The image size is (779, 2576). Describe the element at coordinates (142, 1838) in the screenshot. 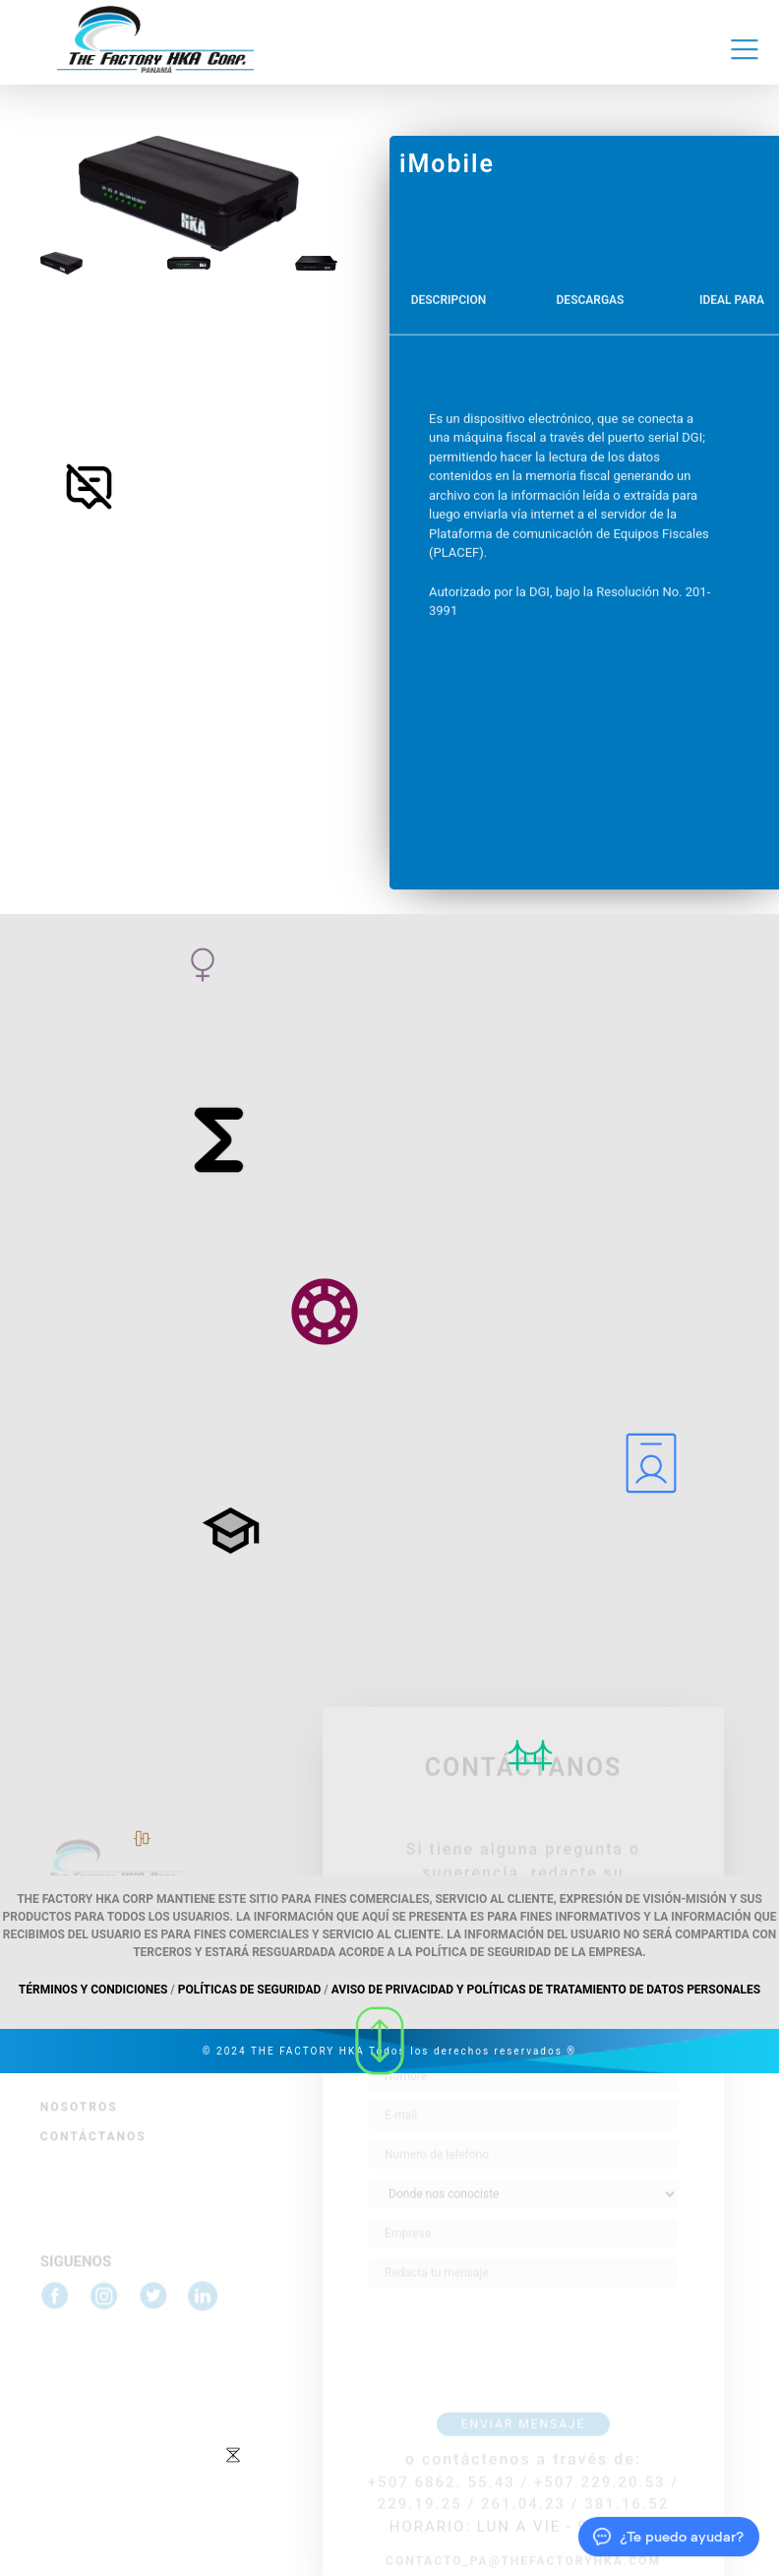

I see `align selected objects to vertical center` at that location.